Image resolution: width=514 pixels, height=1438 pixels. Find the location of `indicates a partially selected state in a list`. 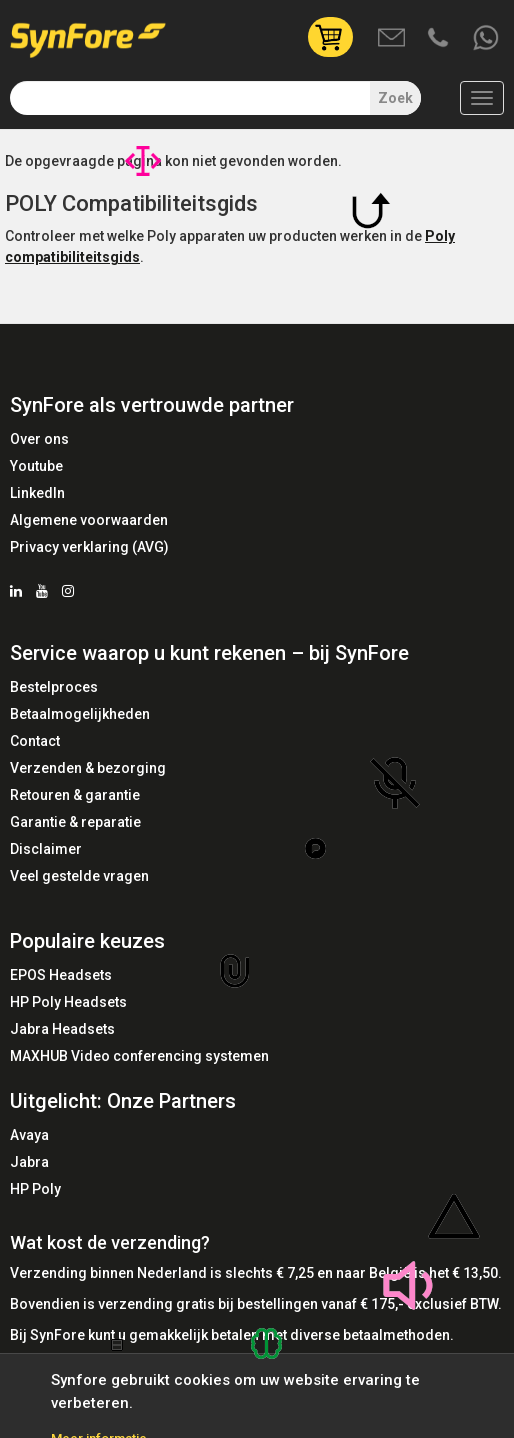

indicates a partially selected state in a list is located at coordinates (117, 1345).